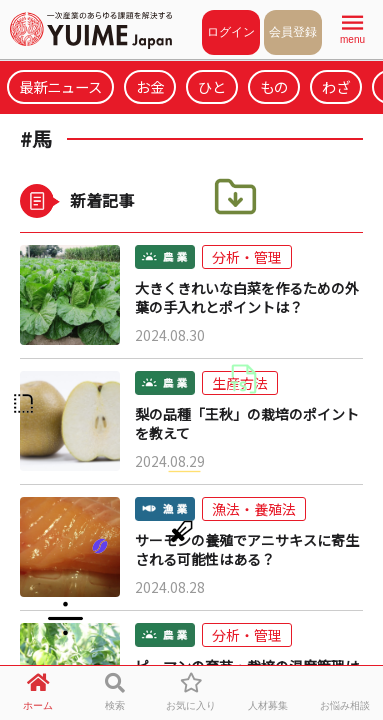 This screenshot has width=383, height=720. Describe the element at coordinates (235, 197) in the screenshot. I see `download to folder` at that location.